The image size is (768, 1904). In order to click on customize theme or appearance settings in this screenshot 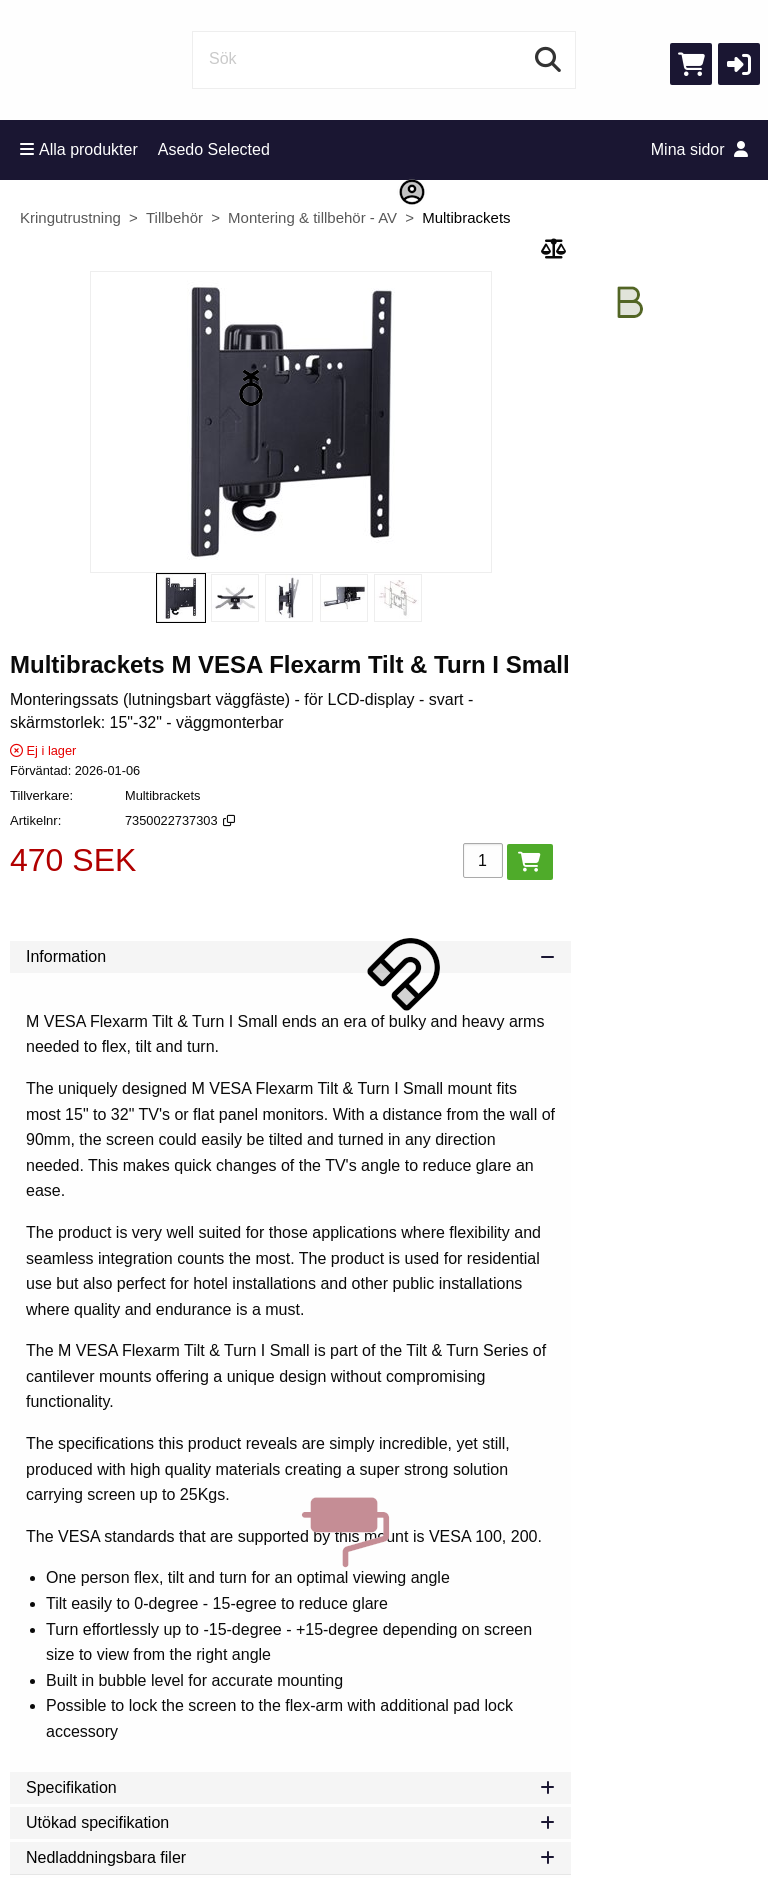, I will do `click(345, 1526)`.